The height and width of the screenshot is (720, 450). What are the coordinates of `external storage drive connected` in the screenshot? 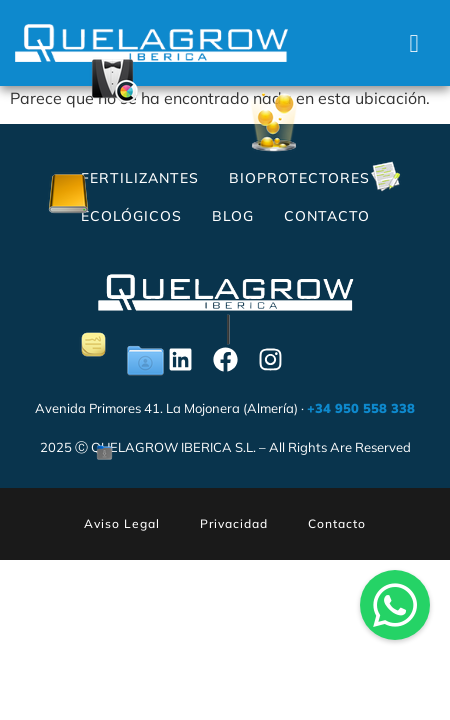 It's located at (68, 193).